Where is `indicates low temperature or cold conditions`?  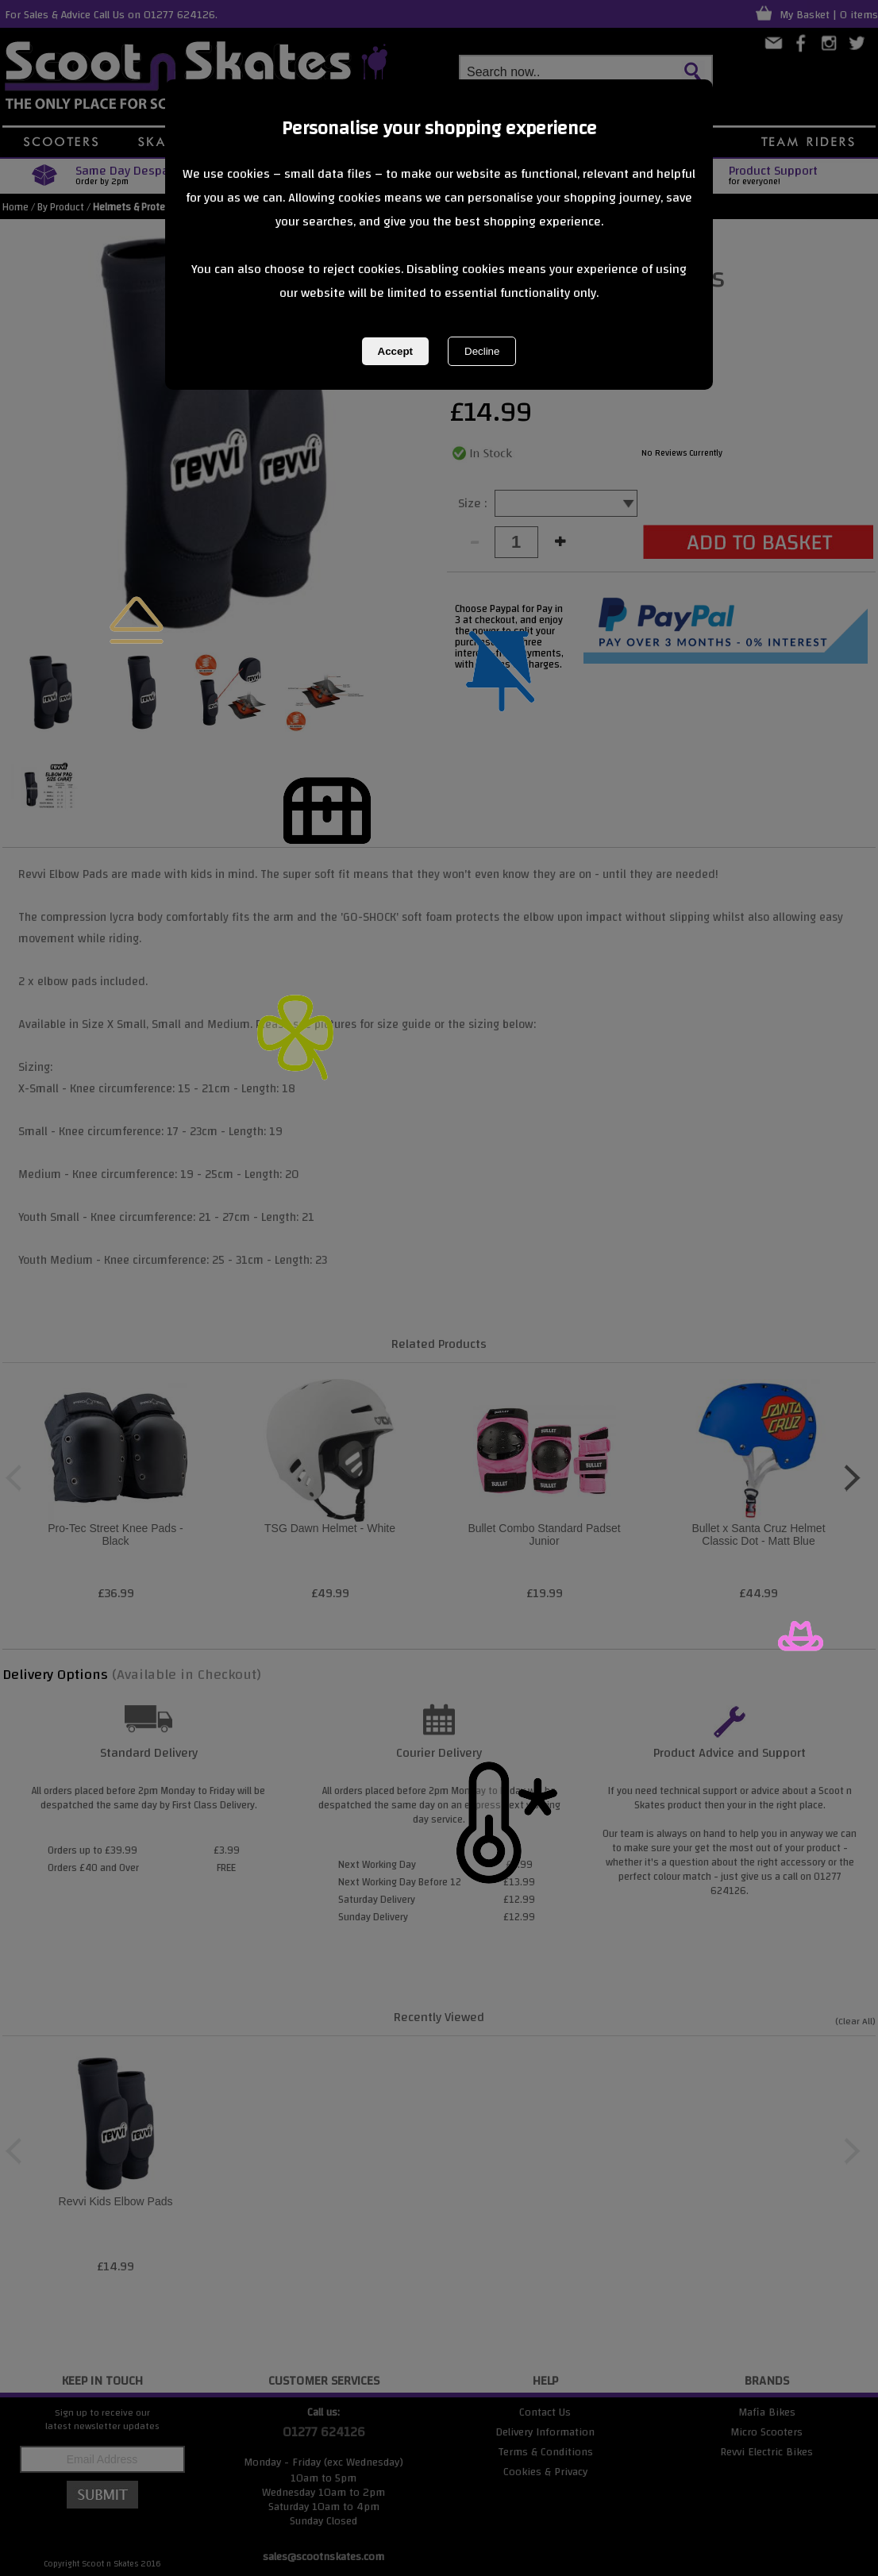
indicates low temperature or cold conditions is located at coordinates (493, 1823).